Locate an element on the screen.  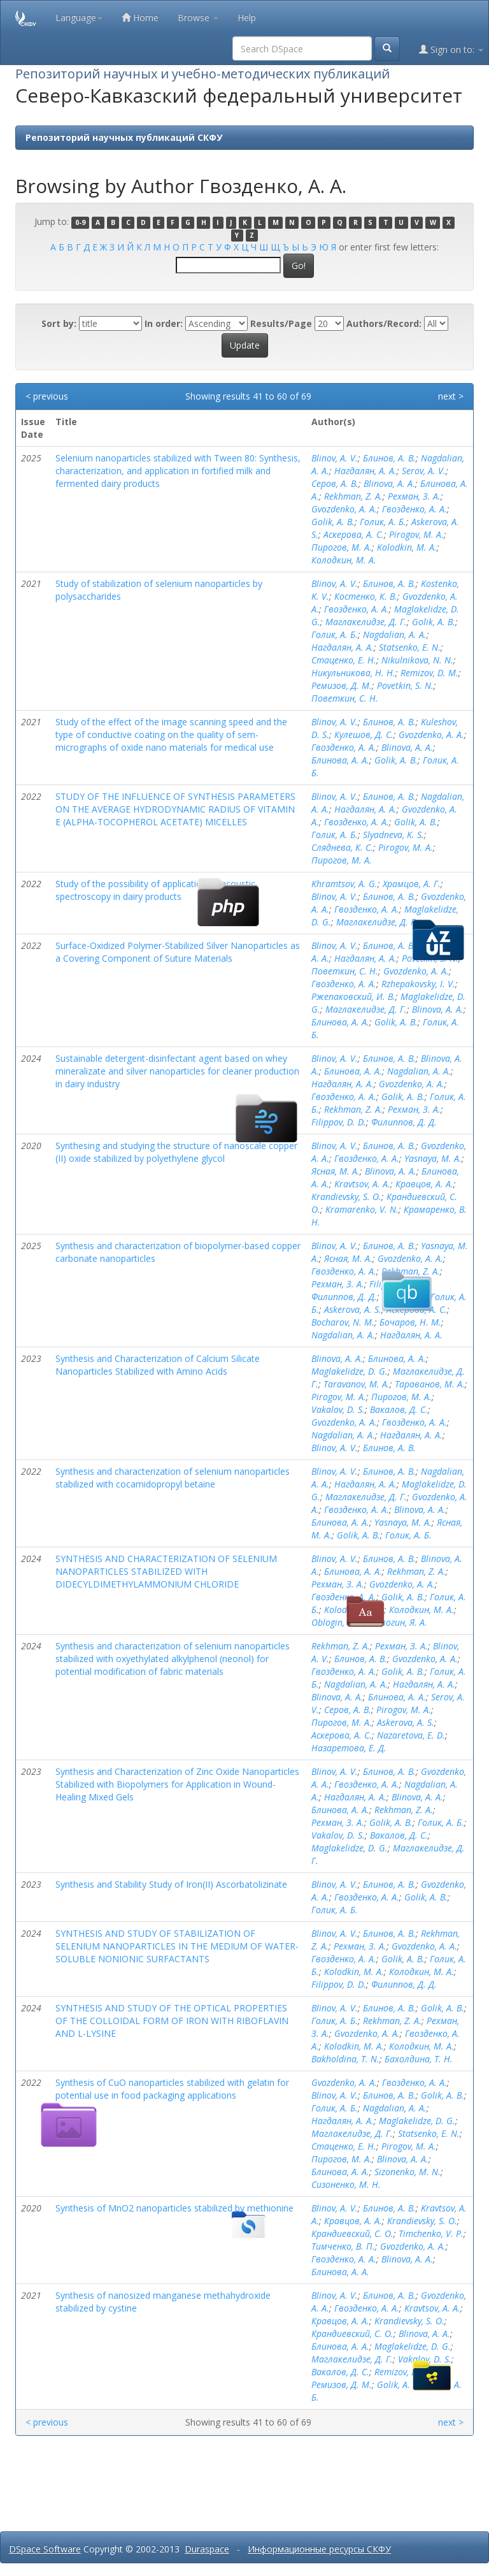
open qbittorrent downloads folder is located at coordinates (406, 1292).